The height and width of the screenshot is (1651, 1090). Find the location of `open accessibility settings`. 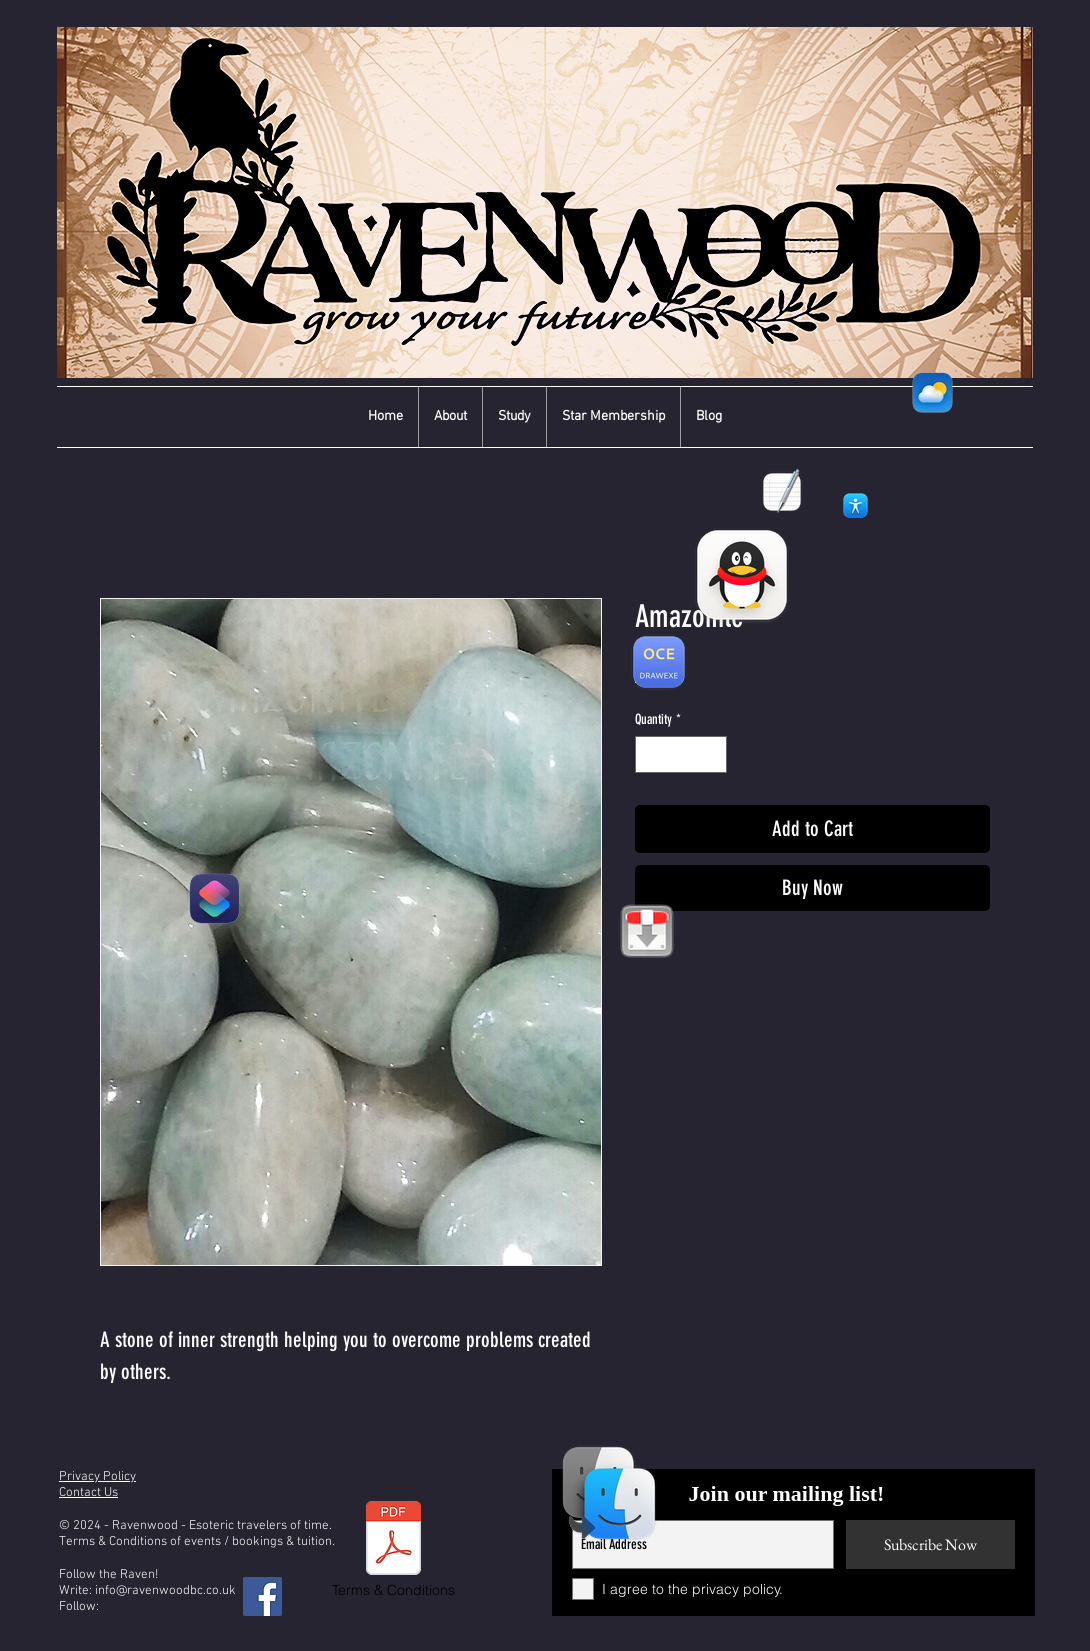

open accessibility settings is located at coordinates (855, 505).